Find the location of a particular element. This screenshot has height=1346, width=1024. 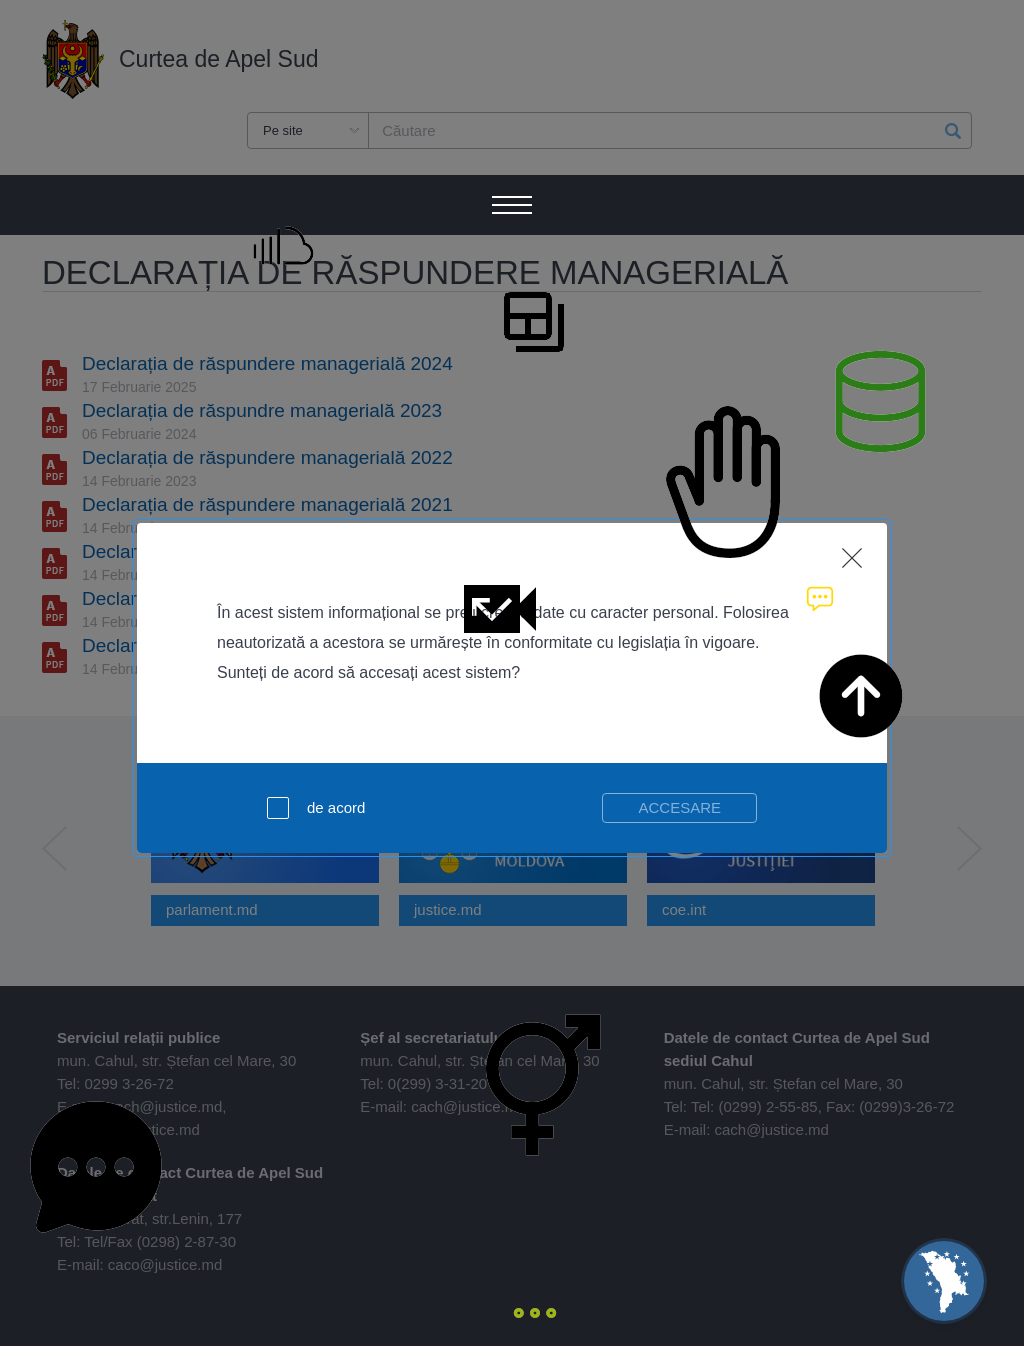

access more options or actions is located at coordinates (535, 1313).